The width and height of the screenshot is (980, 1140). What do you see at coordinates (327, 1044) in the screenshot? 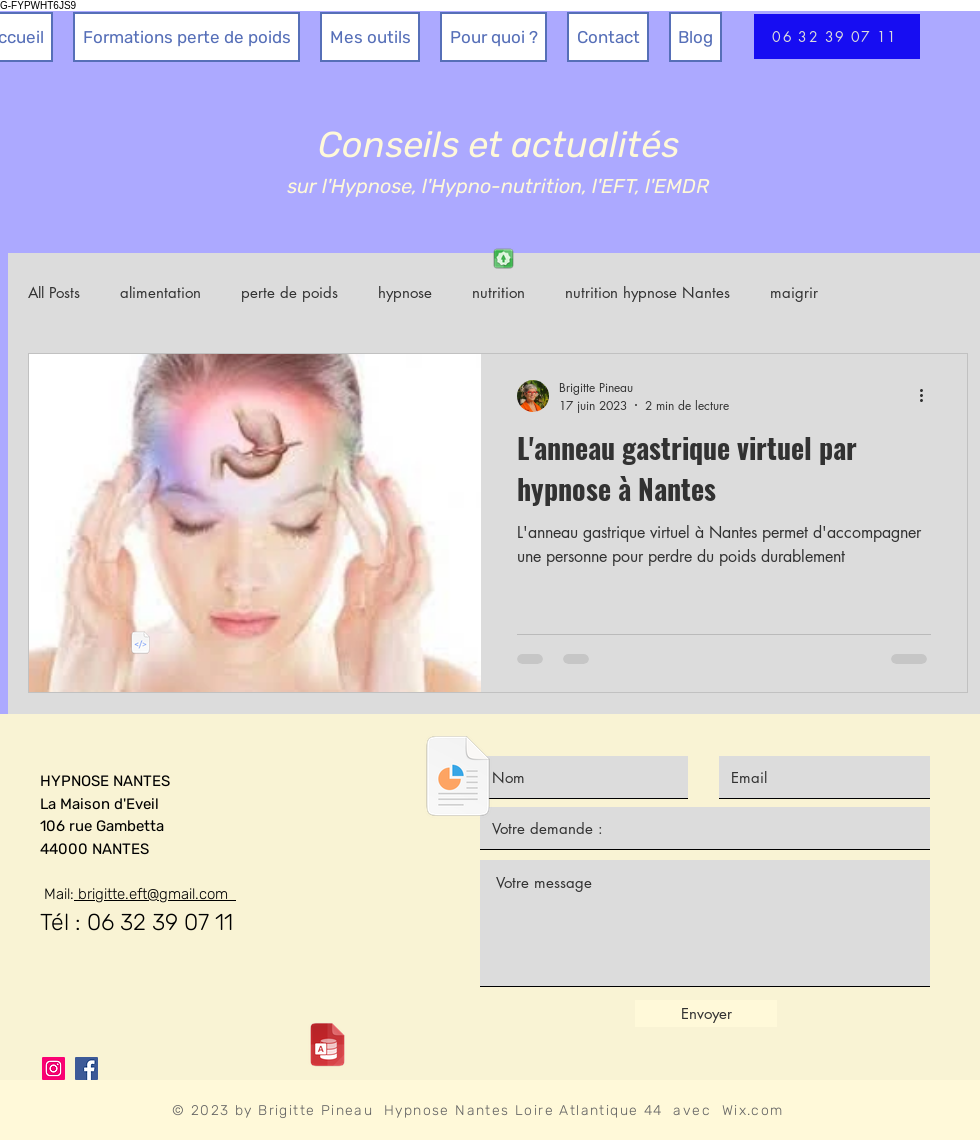
I see `microsoft access database file` at bounding box center [327, 1044].